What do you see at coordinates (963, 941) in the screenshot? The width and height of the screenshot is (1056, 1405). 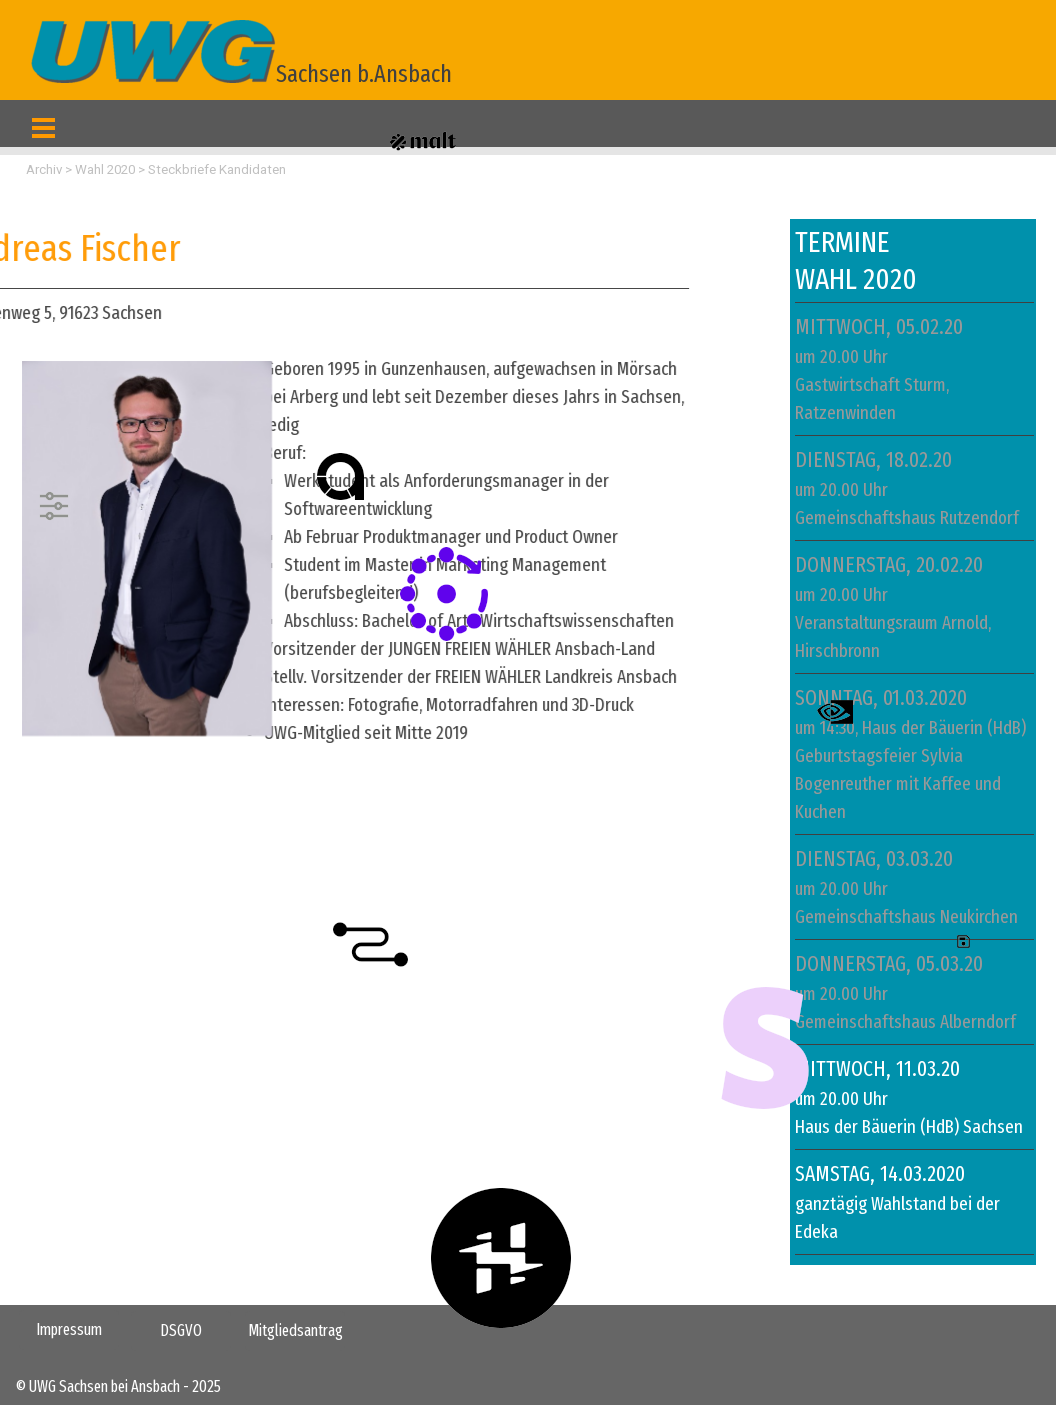 I see `save file or document` at bounding box center [963, 941].